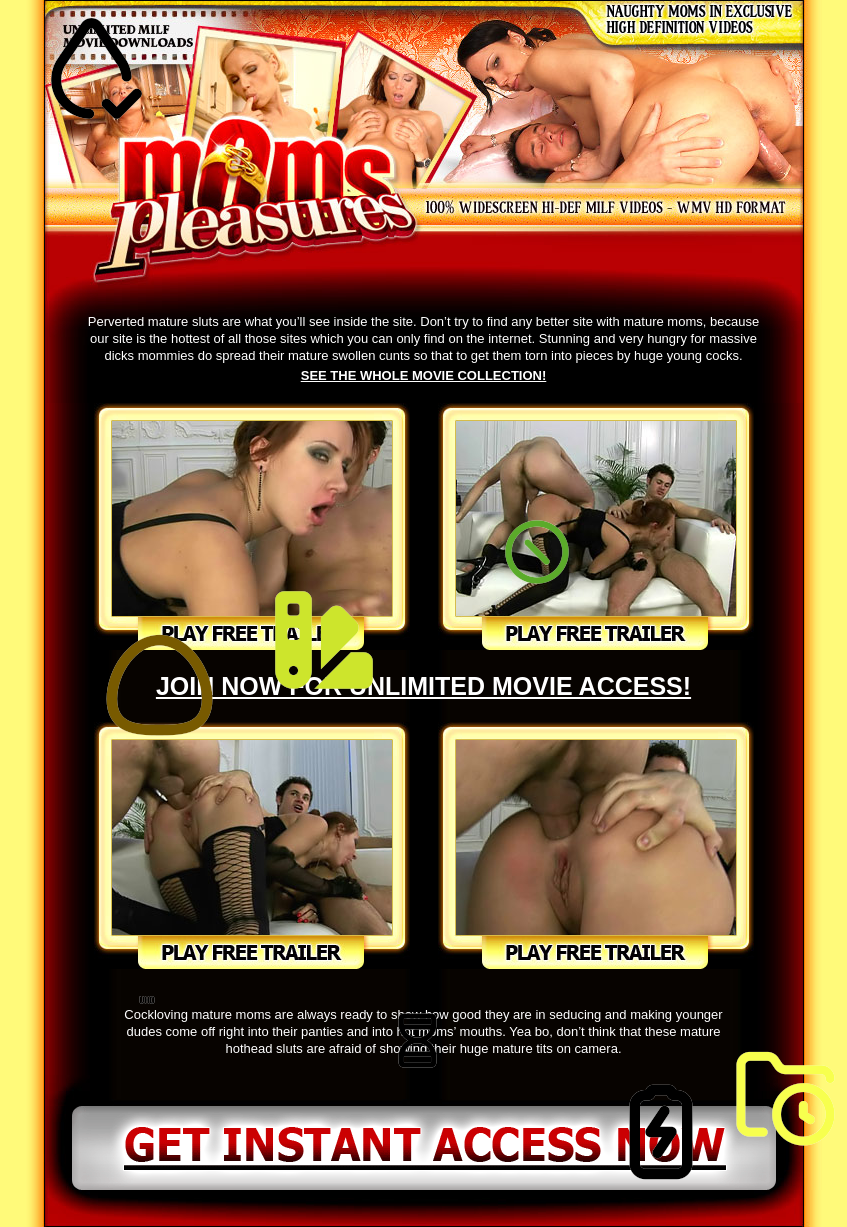 The height and width of the screenshot is (1227, 847). What do you see at coordinates (91, 68) in the screenshot?
I see `water quality verified or safe` at bounding box center [91, 68].